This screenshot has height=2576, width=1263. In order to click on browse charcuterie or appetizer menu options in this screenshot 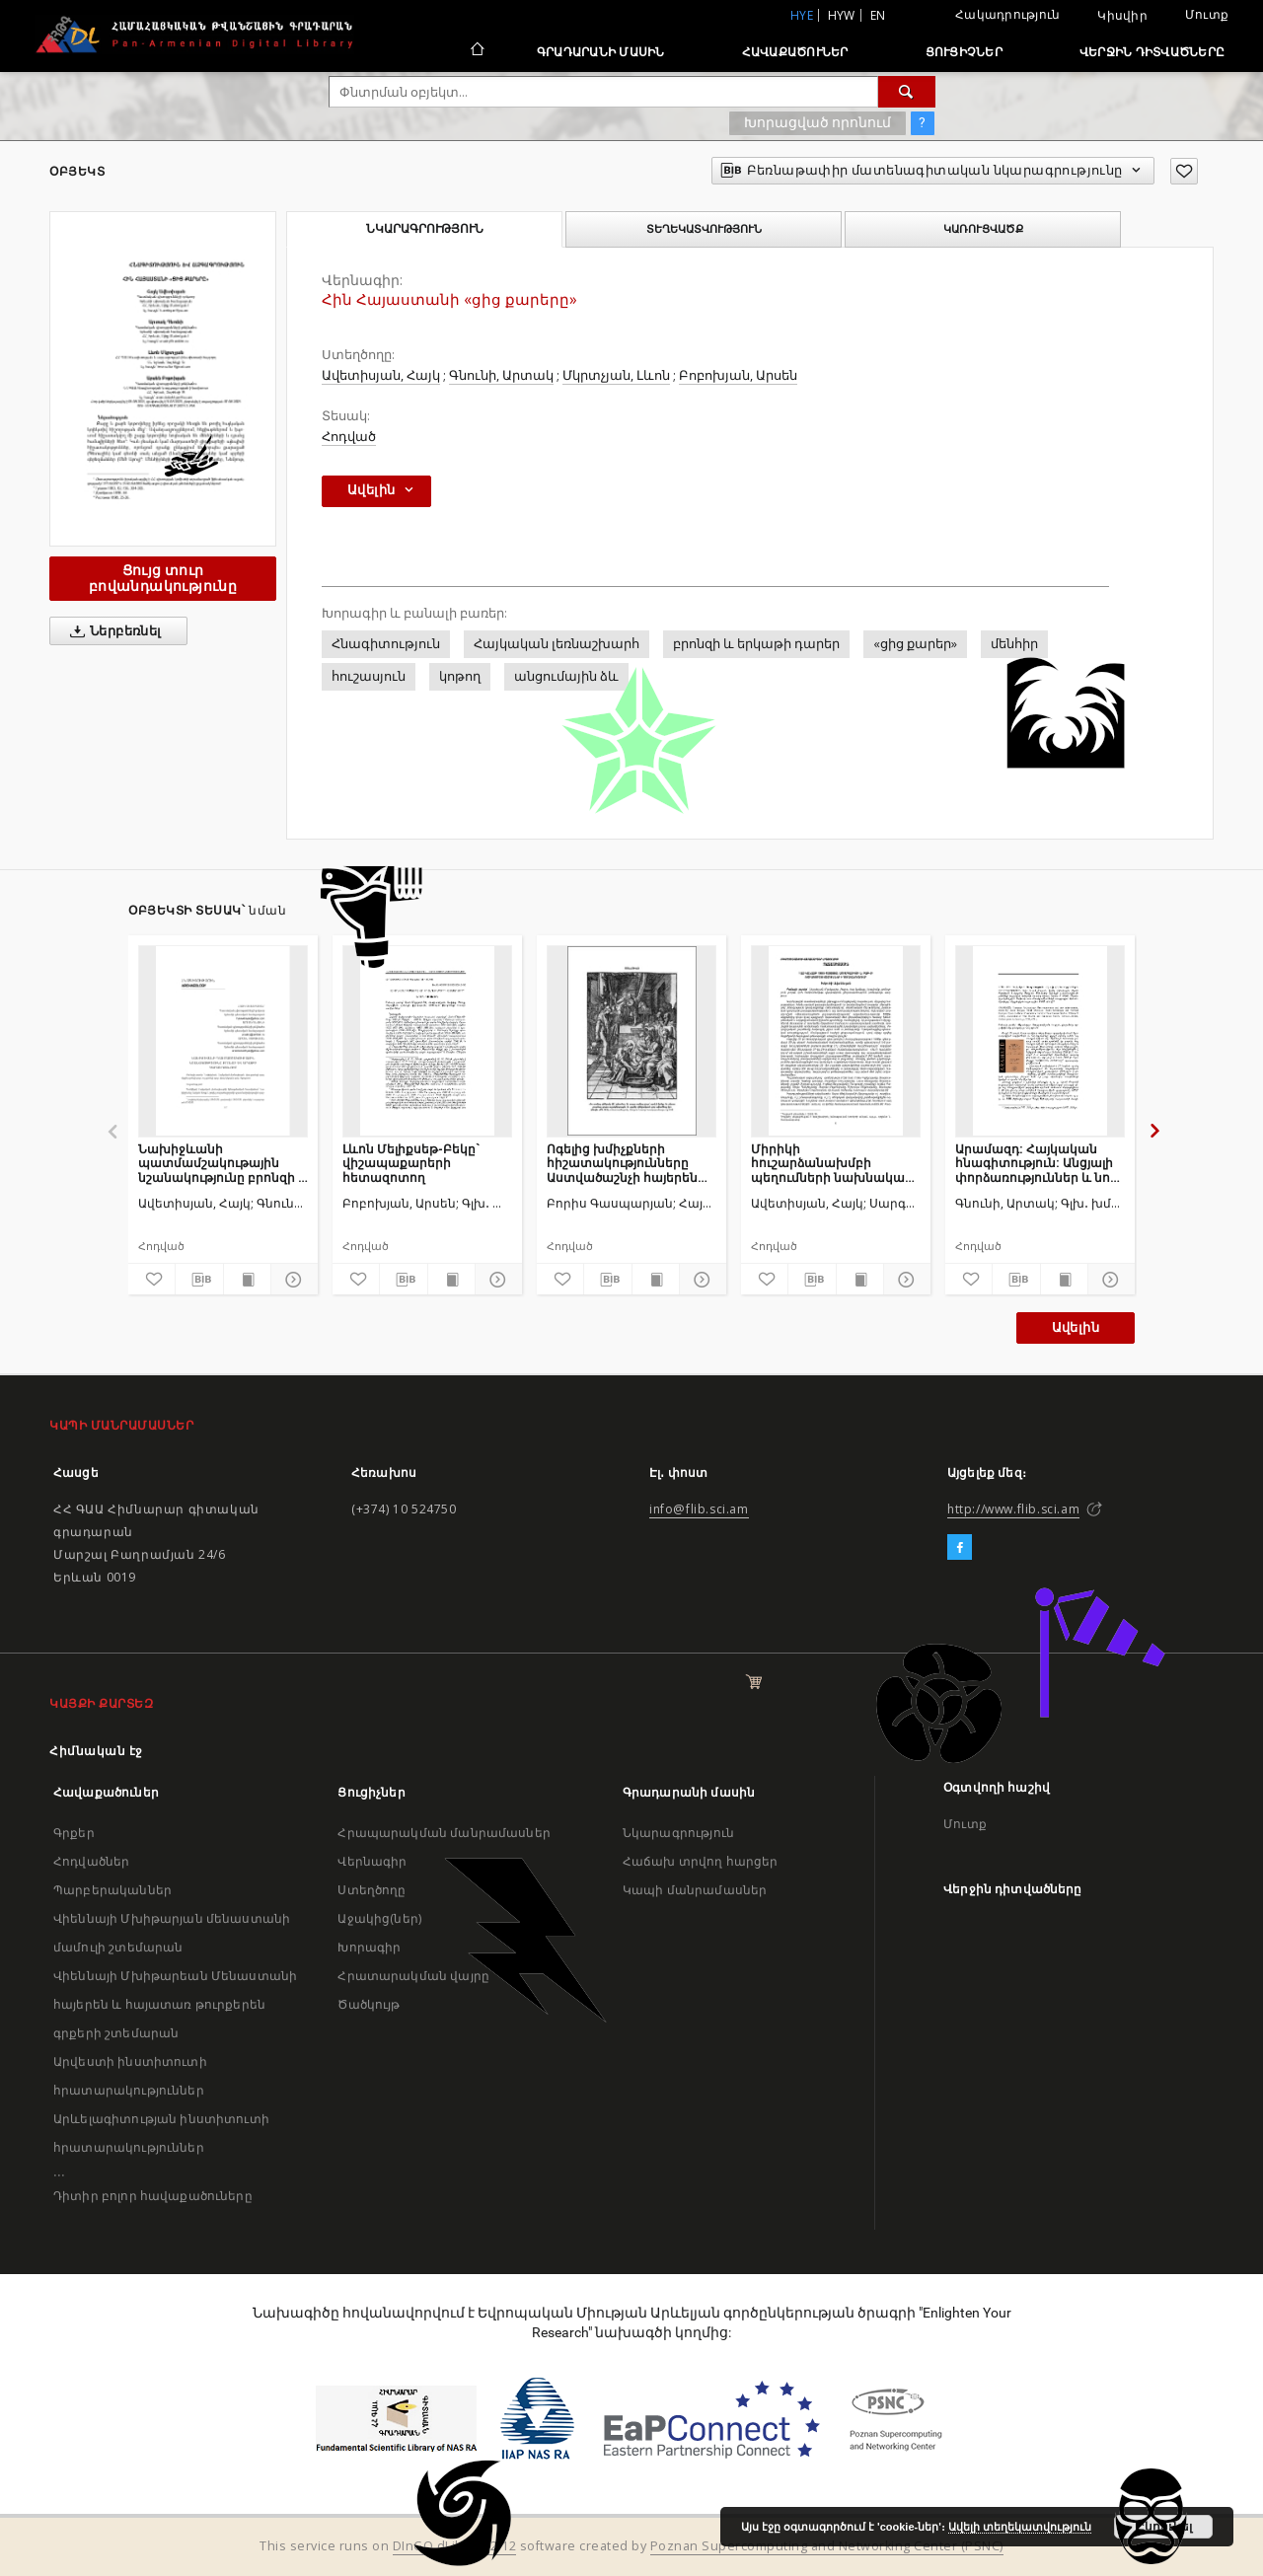, I will do `click(190, 458)`.